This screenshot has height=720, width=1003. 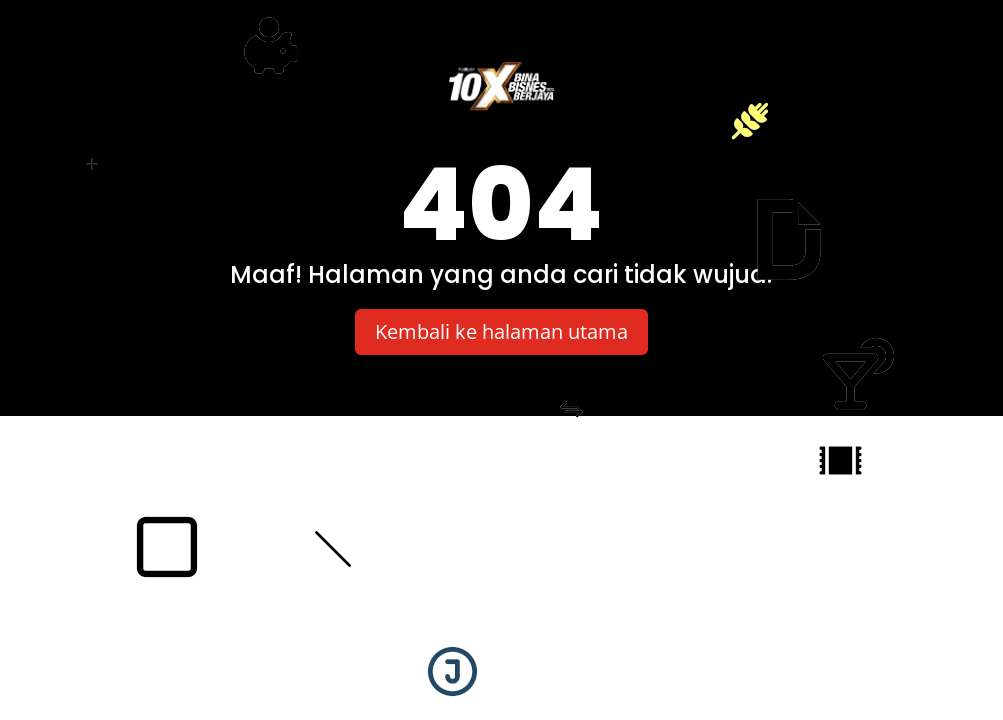 What do you see at coordinates (167, 547) in the screenshot?
I see `an unchecked checkbox or selection state` at bounding box center [167, 547].